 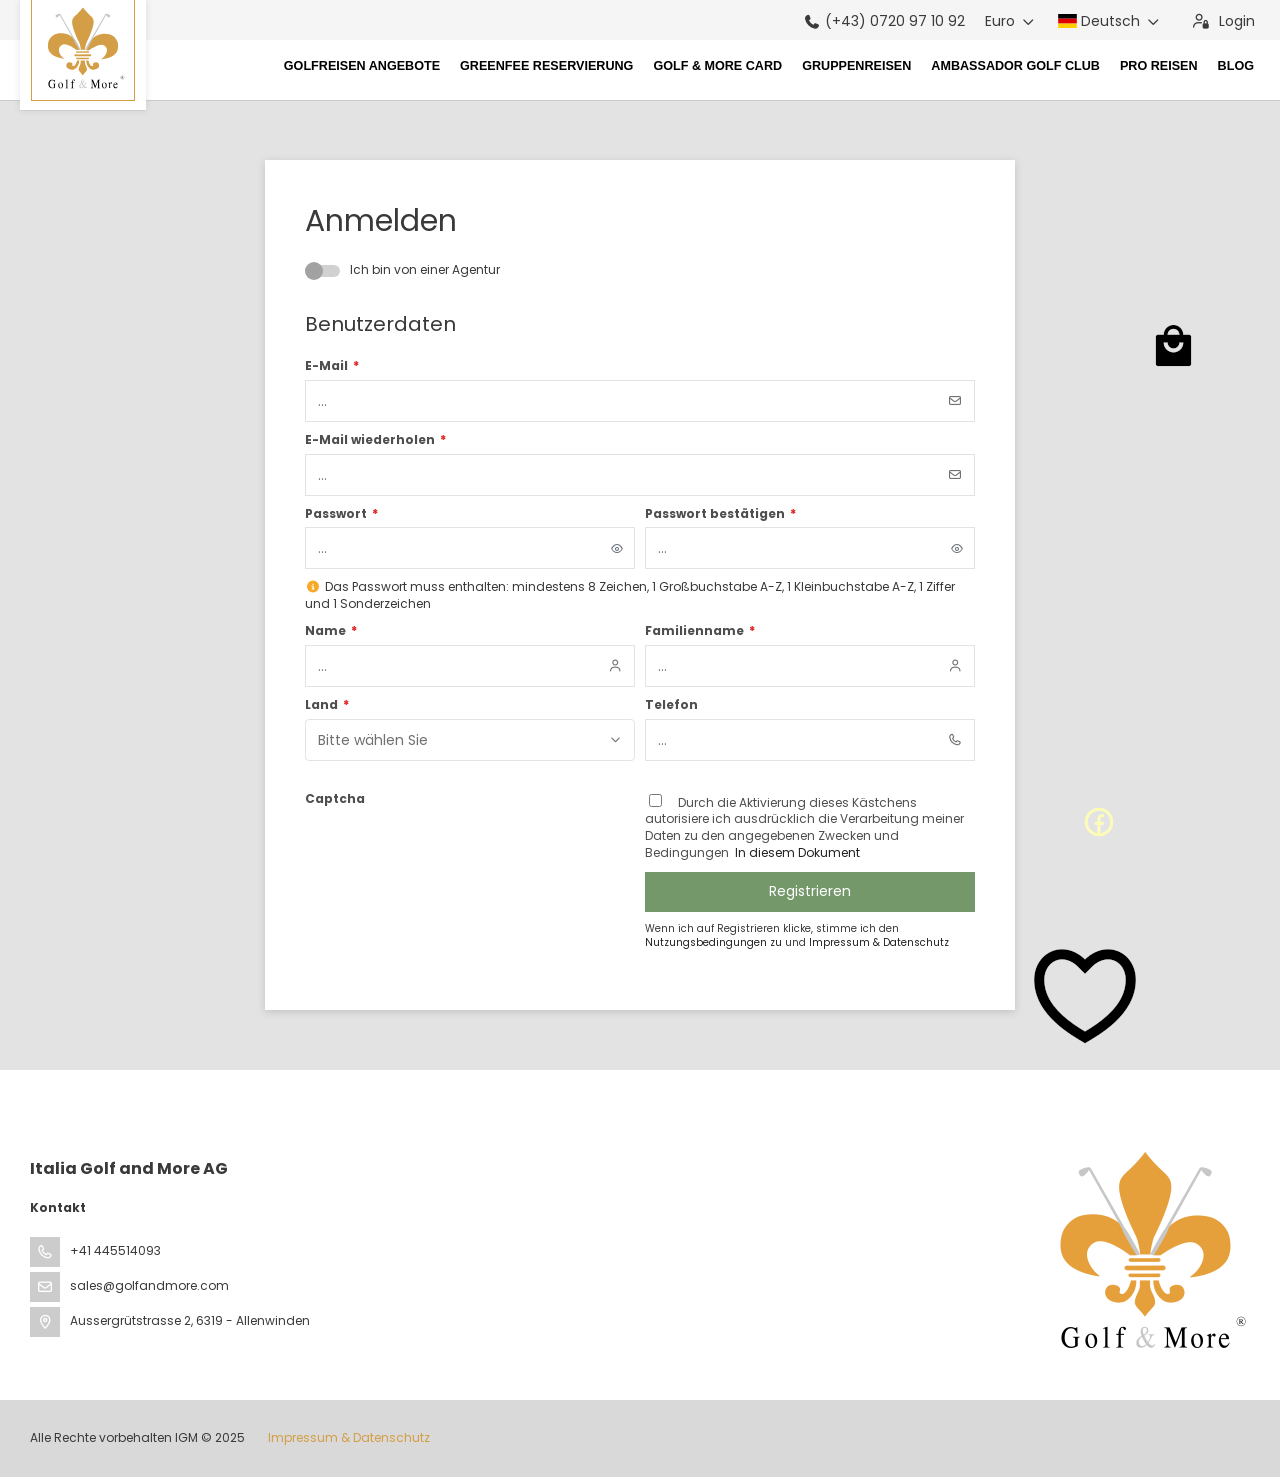 I want to click on view your shopping bag, so click(x=1173, y=346).